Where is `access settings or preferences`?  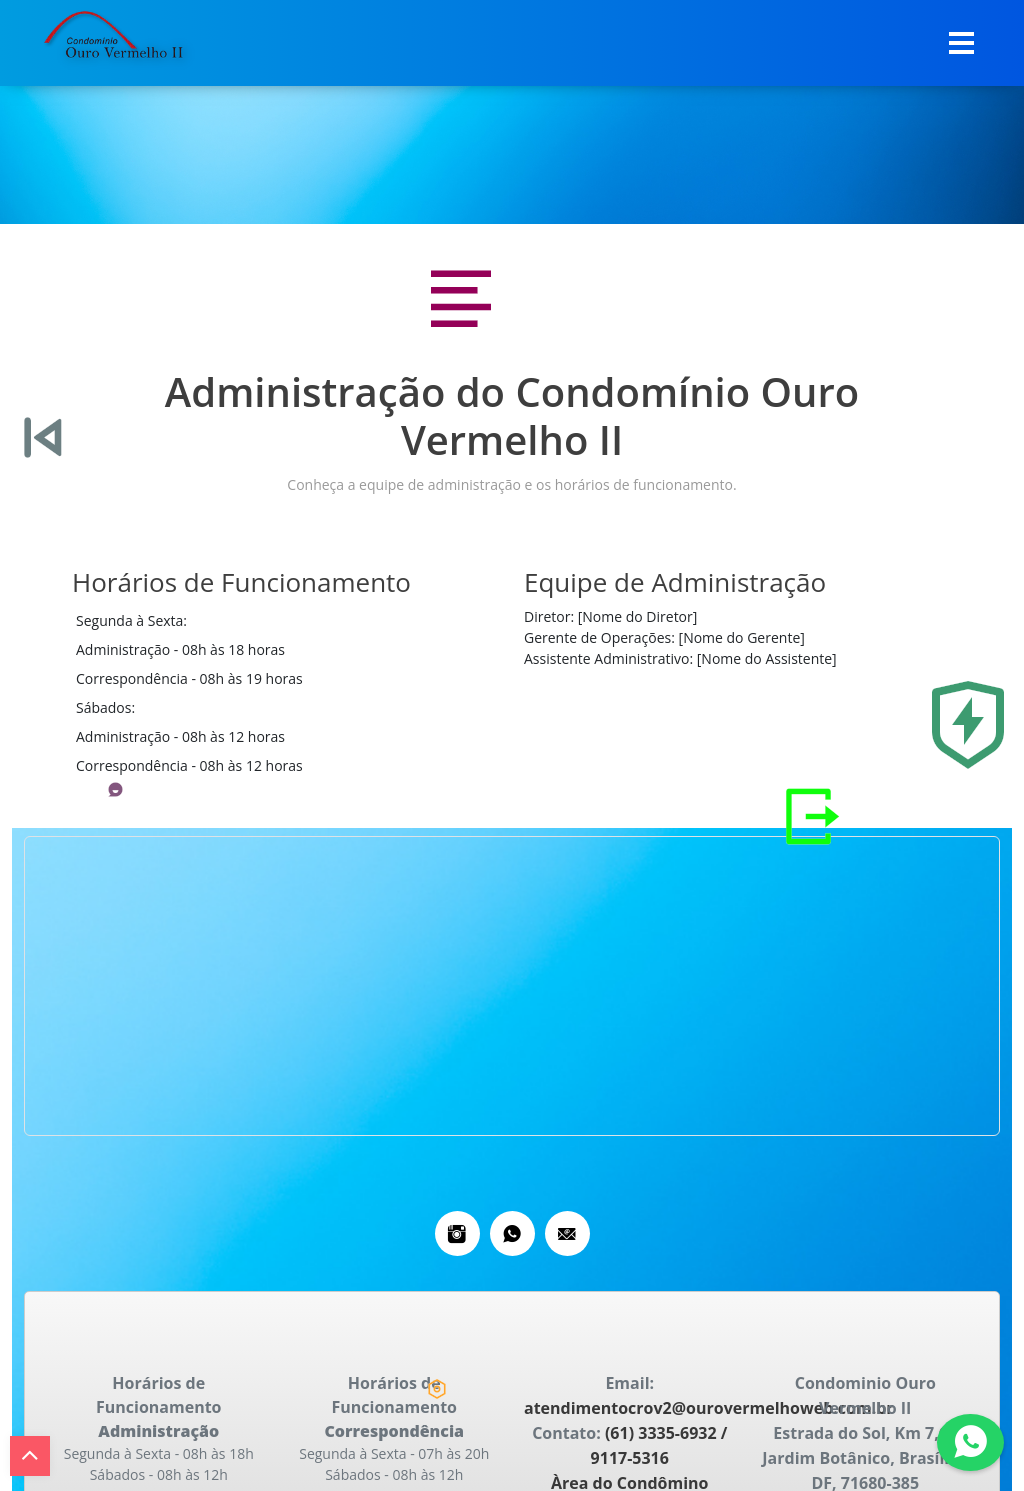
access settings or preferences is located at coordinates (437, 1389).